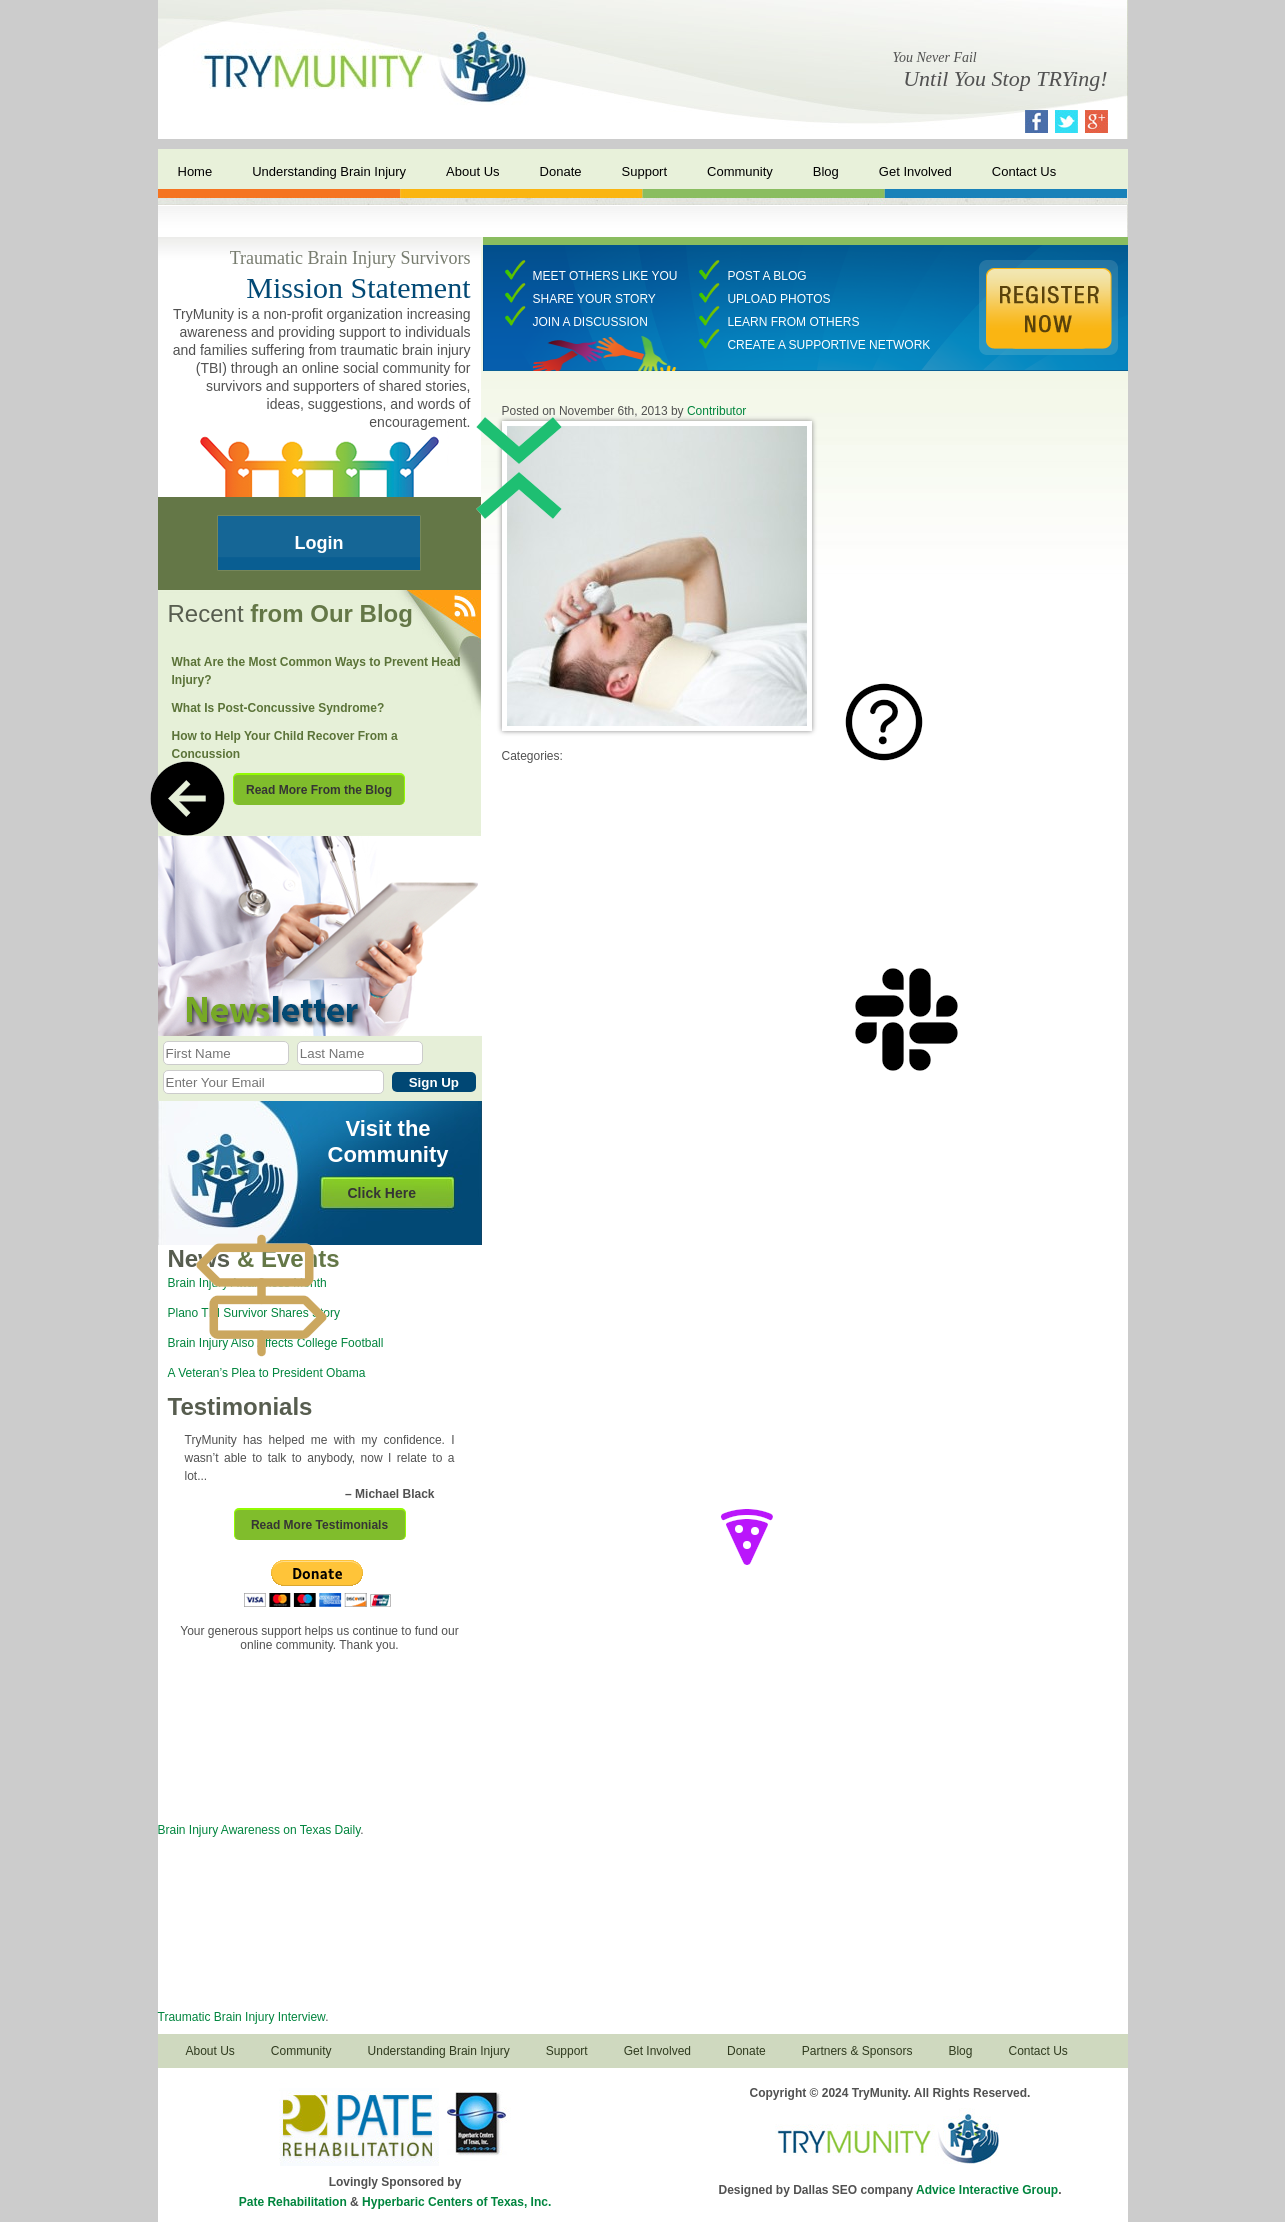  I want to click on go back to the previous screen, so click(187, 798).